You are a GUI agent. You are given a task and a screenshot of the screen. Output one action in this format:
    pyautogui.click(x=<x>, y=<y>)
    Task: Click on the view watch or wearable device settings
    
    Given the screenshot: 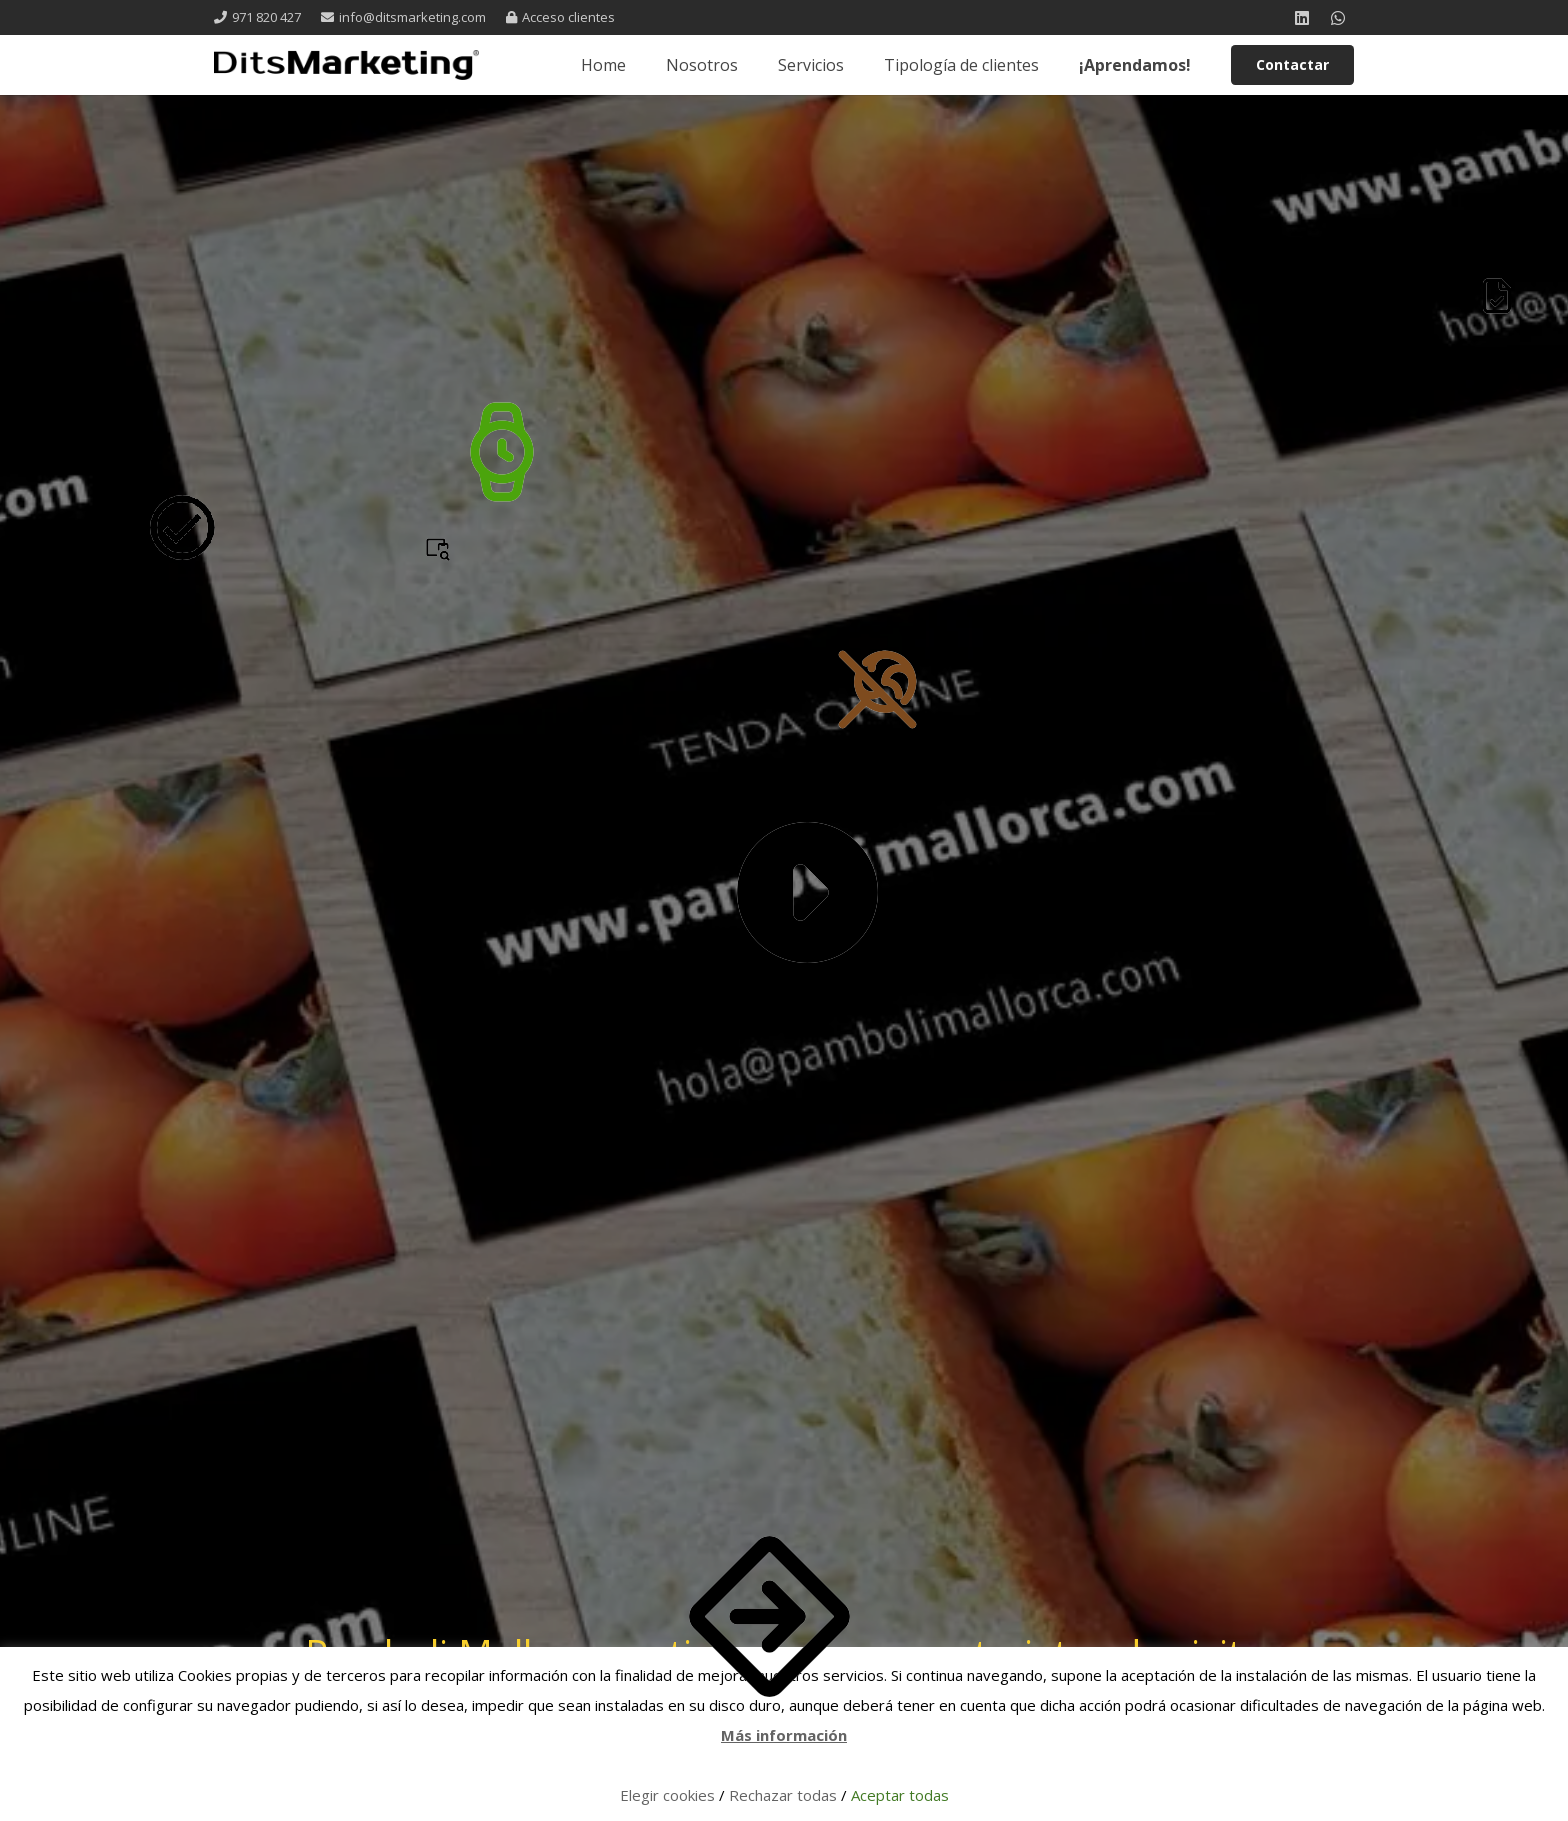 What is the action you would take?
    pyautogui.click(x=502, y=452)
    